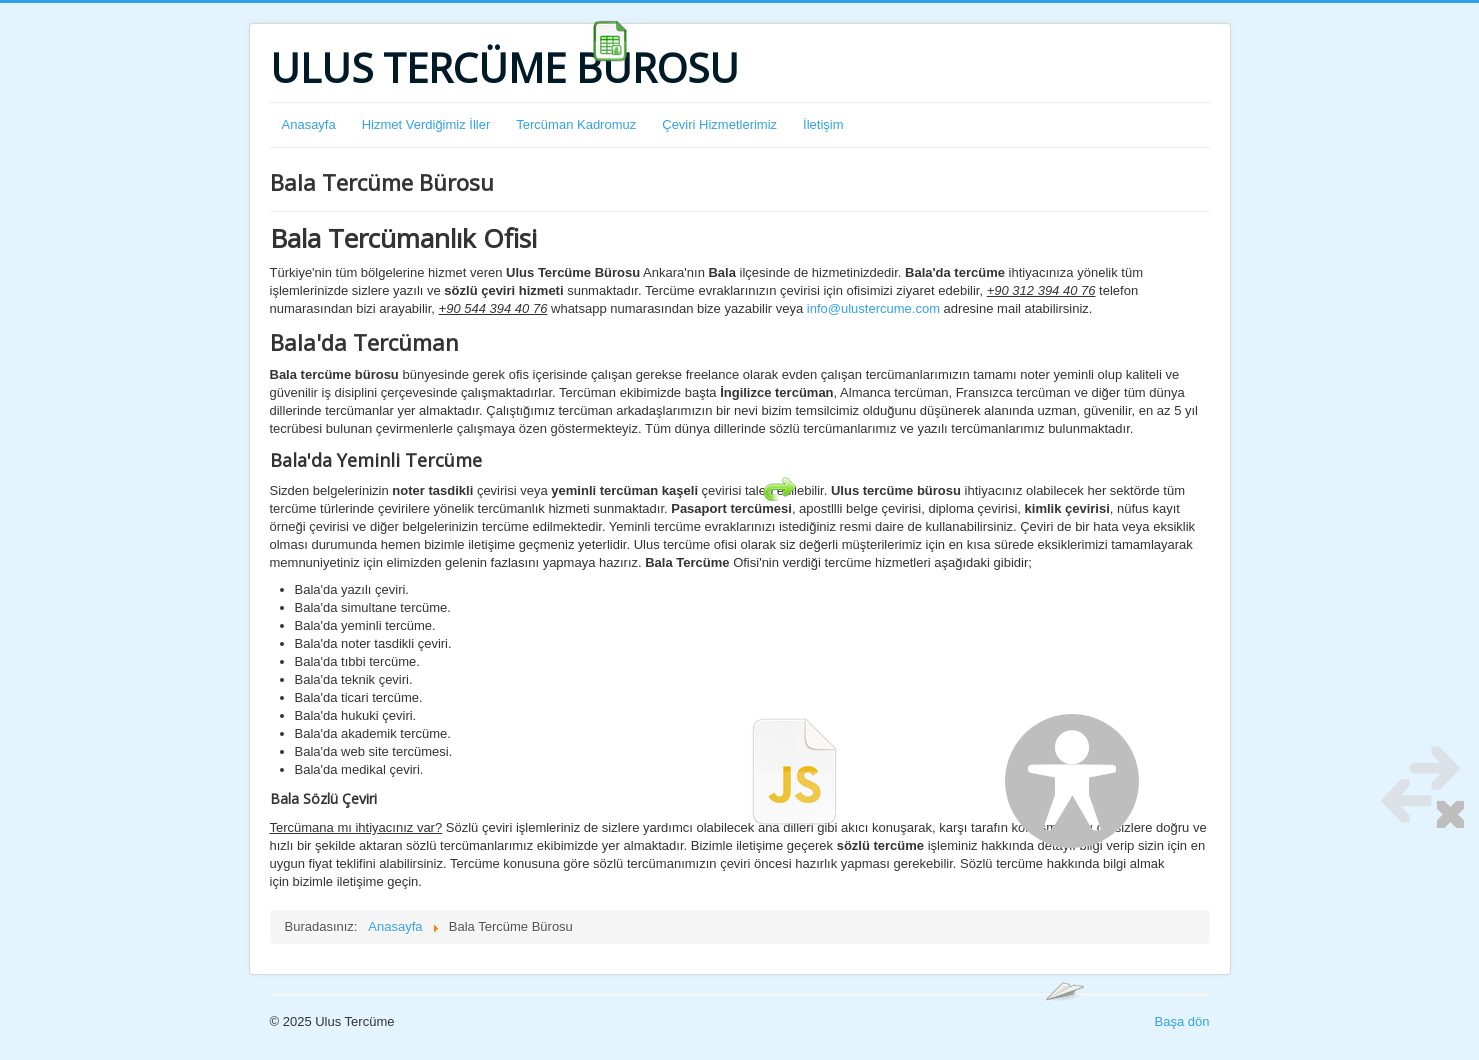  Describe the element at coordinates (794, 771) in the screenshot. I see `javascript source code file` at that location.